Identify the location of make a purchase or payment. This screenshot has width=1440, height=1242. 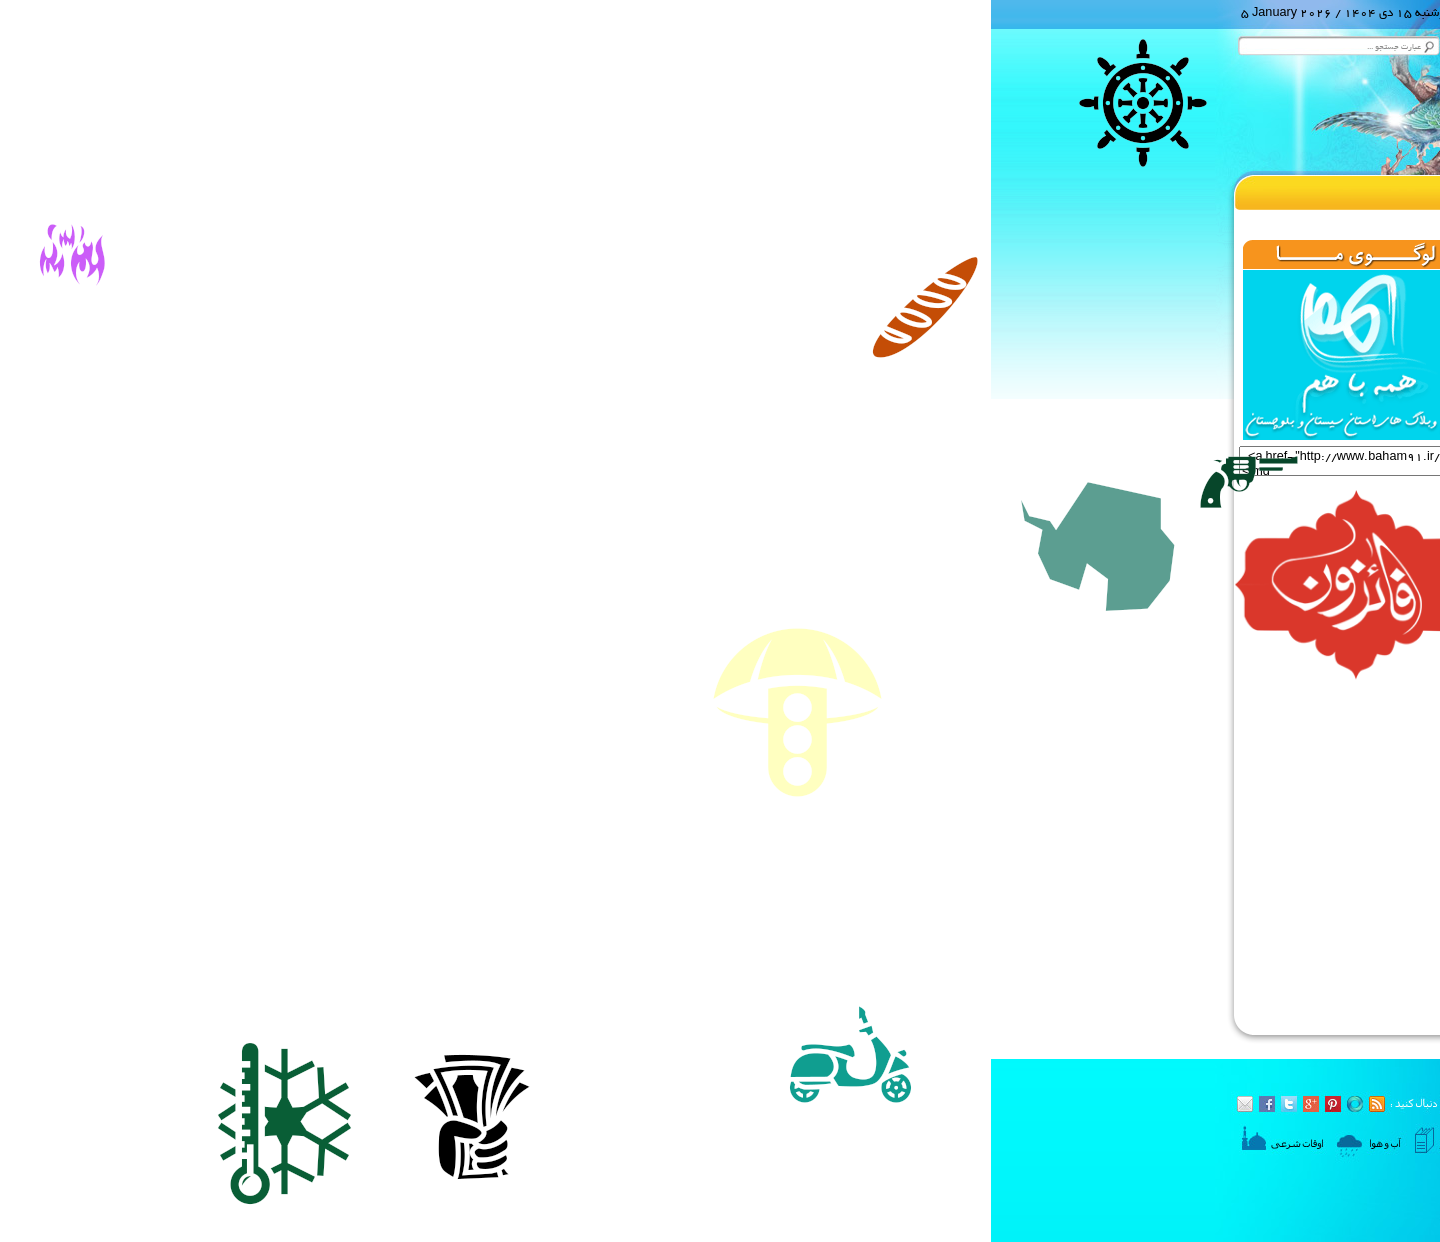
(472, 1117).